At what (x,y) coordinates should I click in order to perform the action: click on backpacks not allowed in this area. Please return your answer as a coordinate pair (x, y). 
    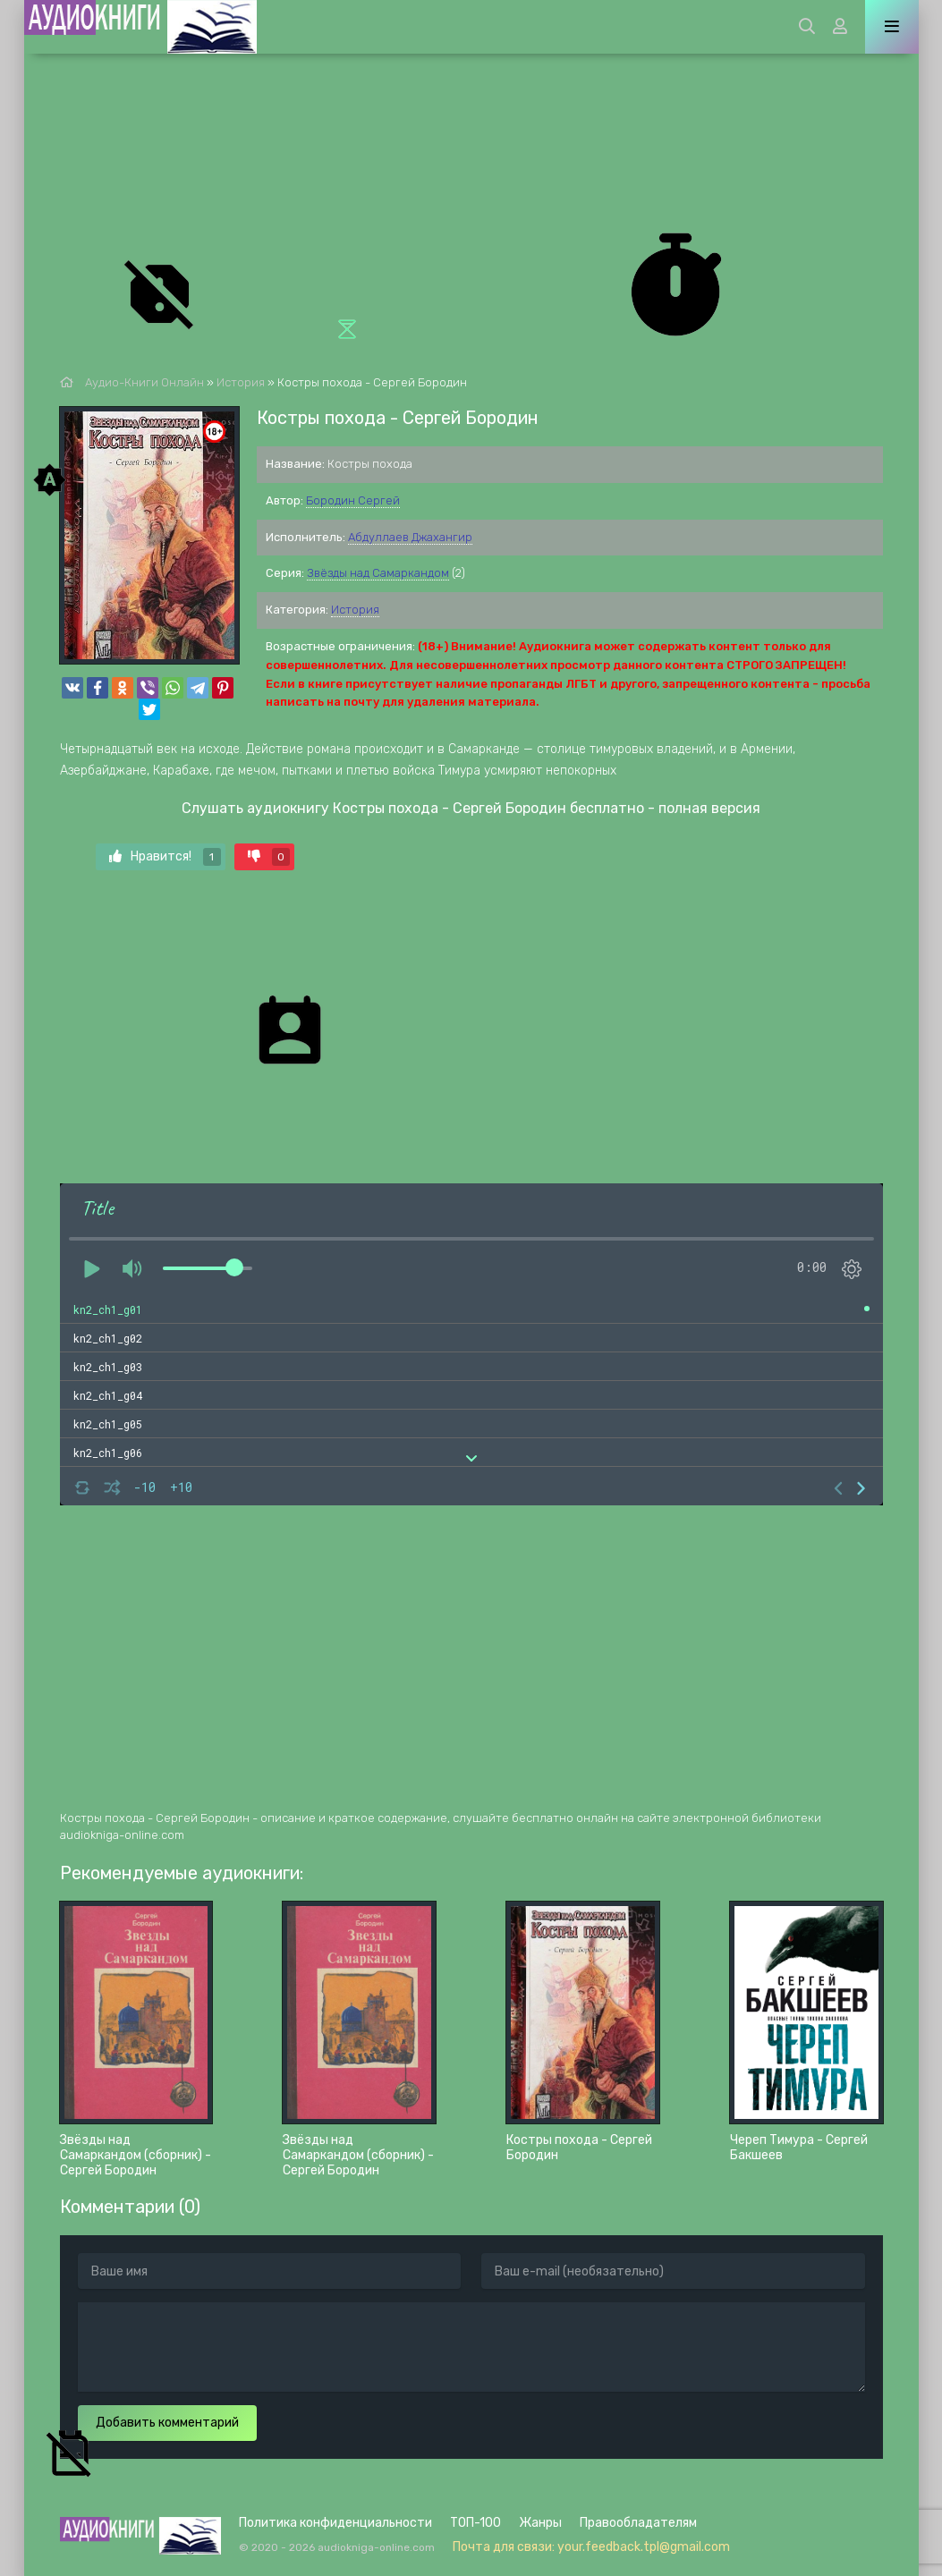
    Looking at the image, I should click on (70, 2453).